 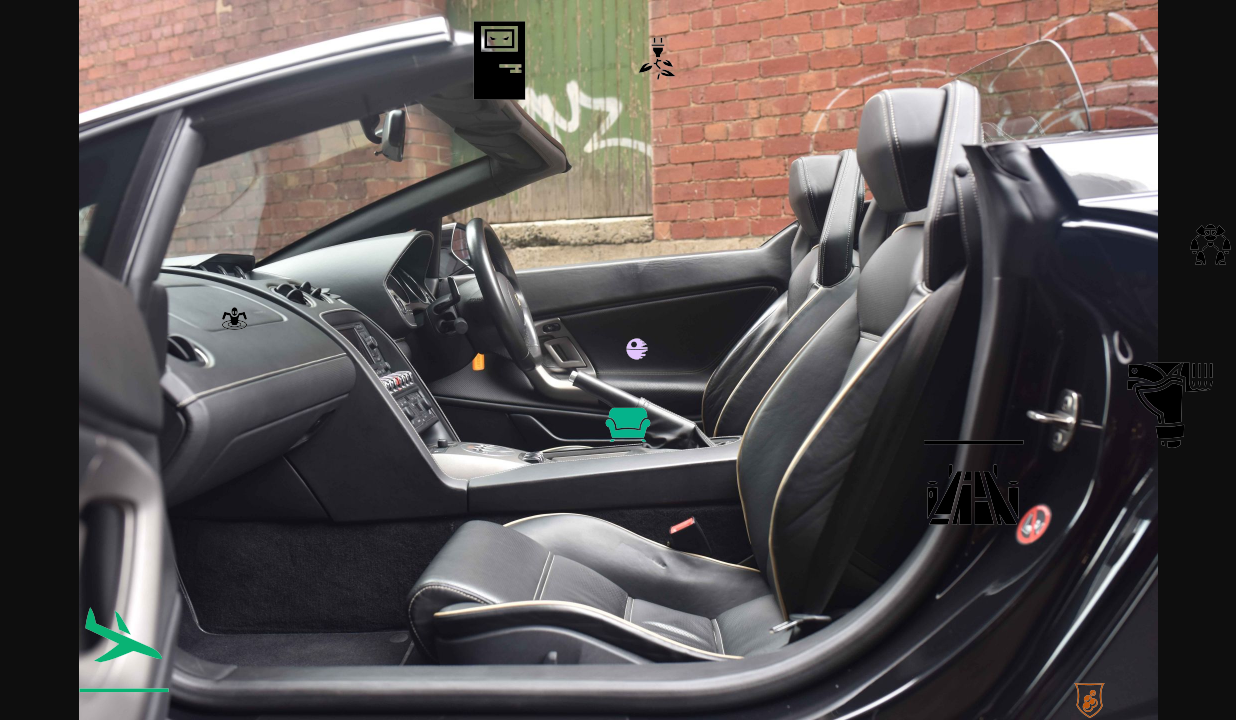 I want to click on indicates quicksand hazard or trap in game, so click(x=234, y=318).